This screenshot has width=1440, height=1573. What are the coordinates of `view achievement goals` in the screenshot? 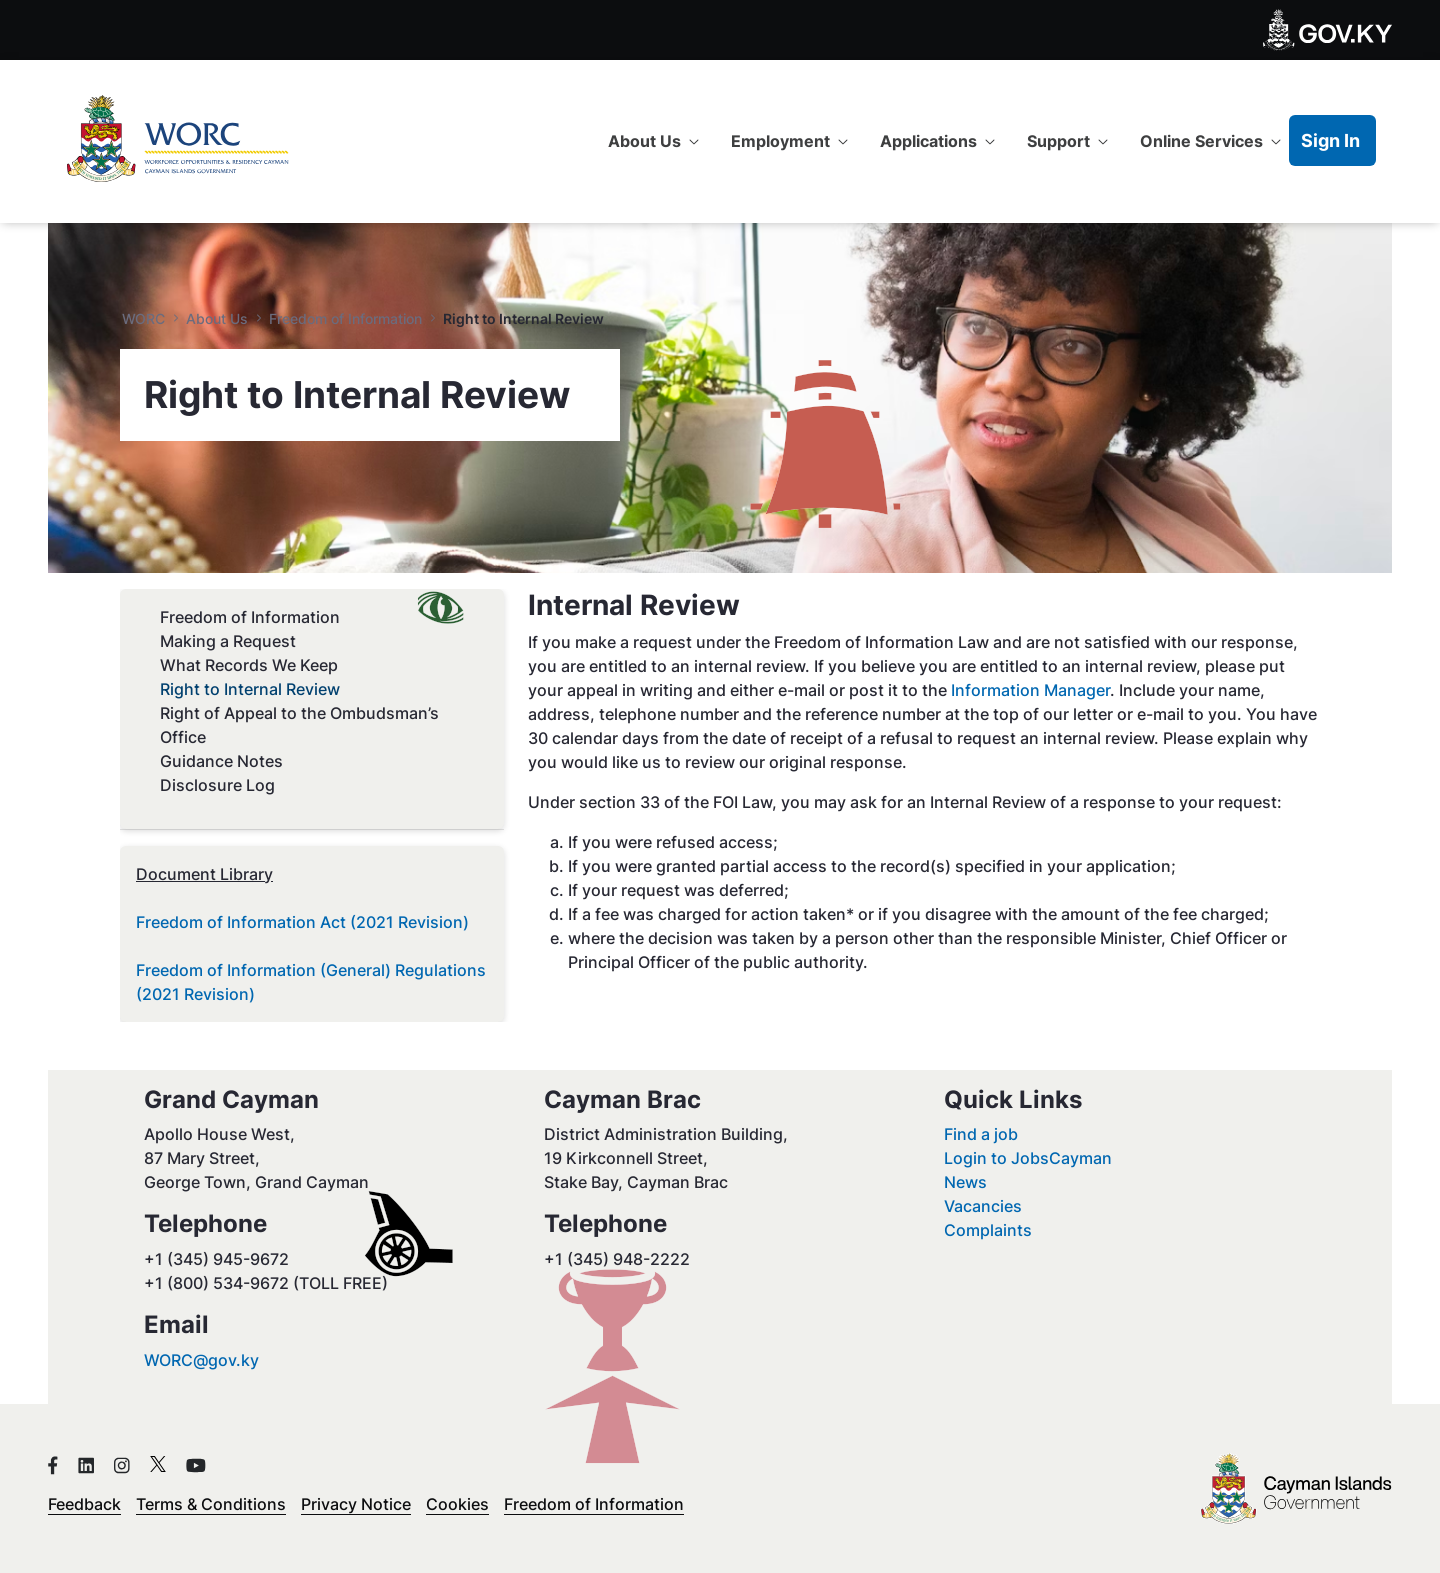 It's located at (612, 1366).